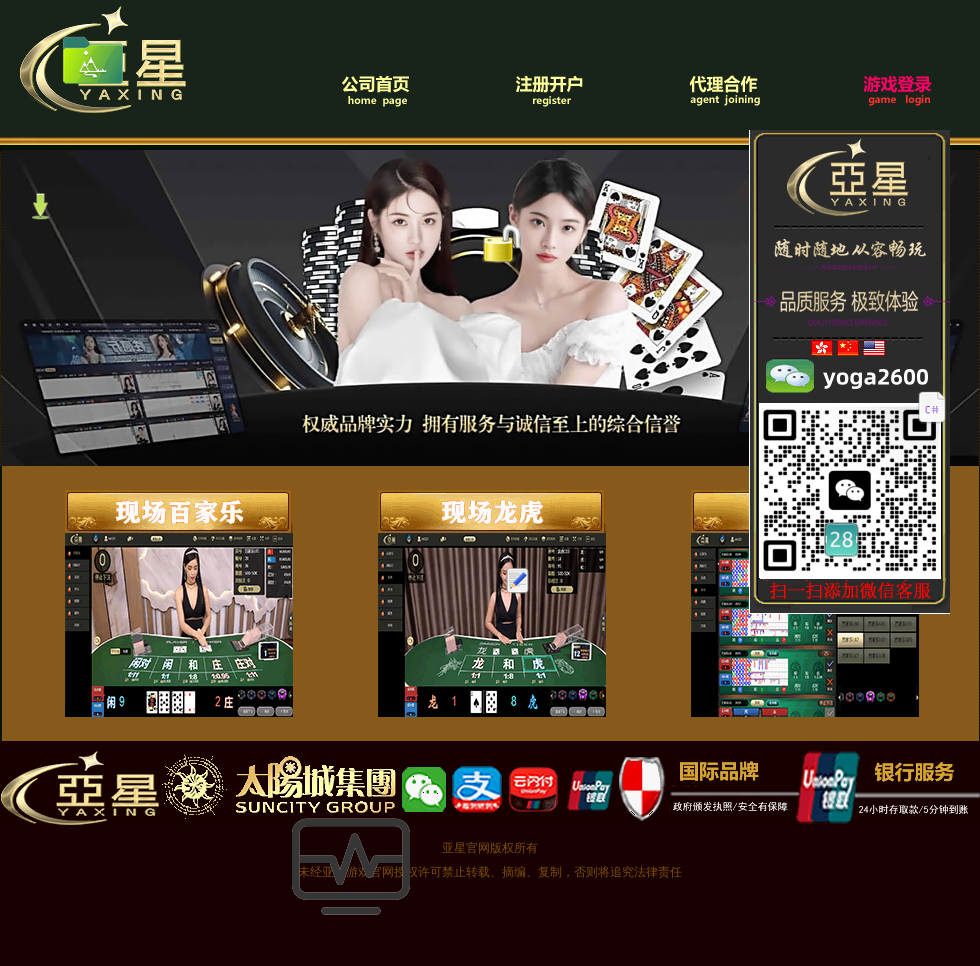 Image resolution: width=980 pixels, height=966 pixels. What do you see at coordinates (93, 62) in the screenshot?
I see `open GameJolt folder` at bounding box center [93, 62].